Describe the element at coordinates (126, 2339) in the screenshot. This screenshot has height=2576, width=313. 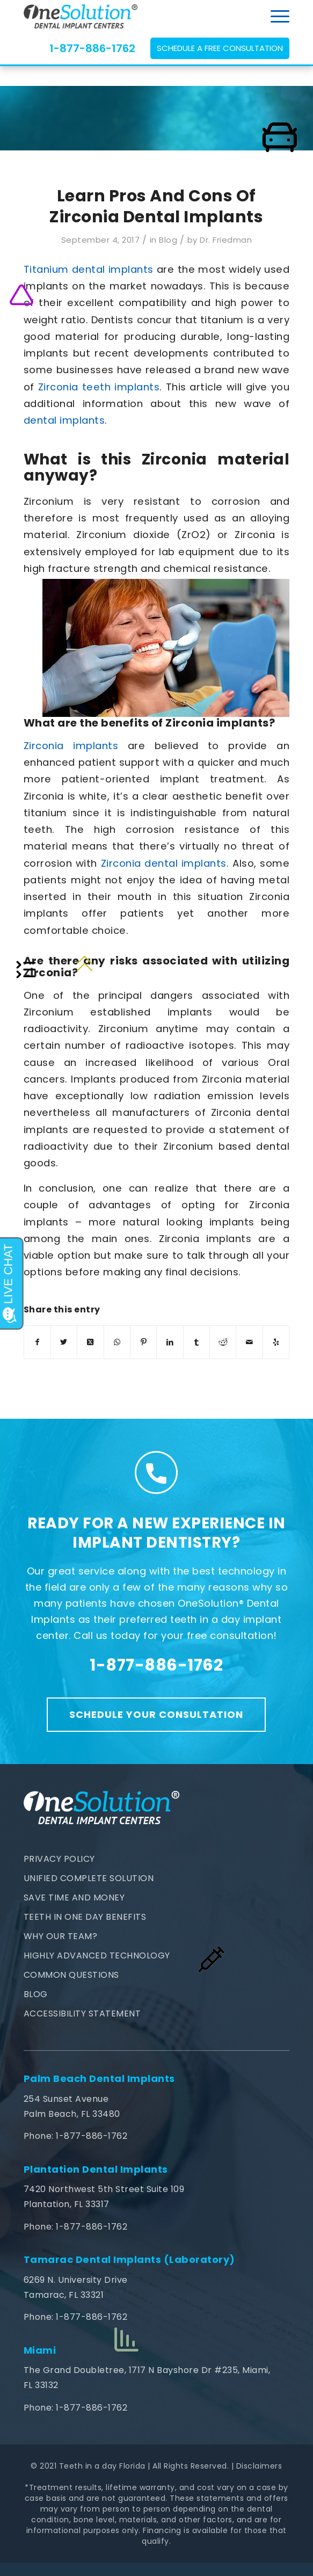
I see `view declining metrics or statistics` at that location.